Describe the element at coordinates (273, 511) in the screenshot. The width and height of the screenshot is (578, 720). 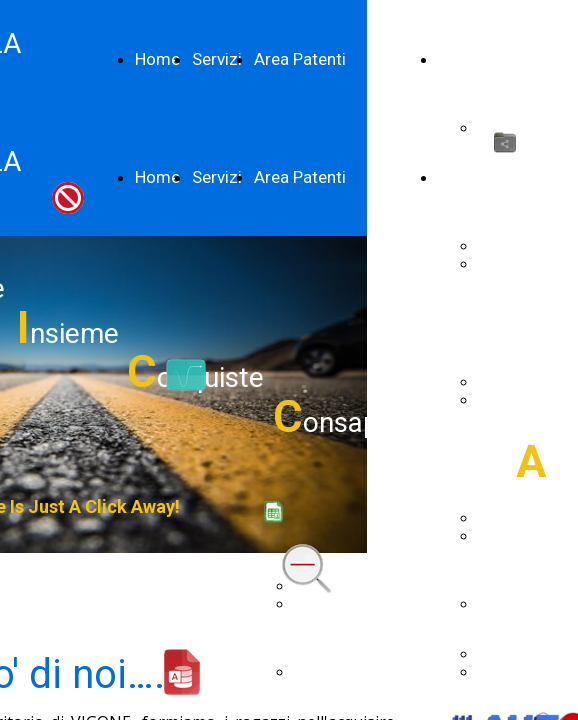
I see `libreoffice calc spreadsheet template file` at that location.